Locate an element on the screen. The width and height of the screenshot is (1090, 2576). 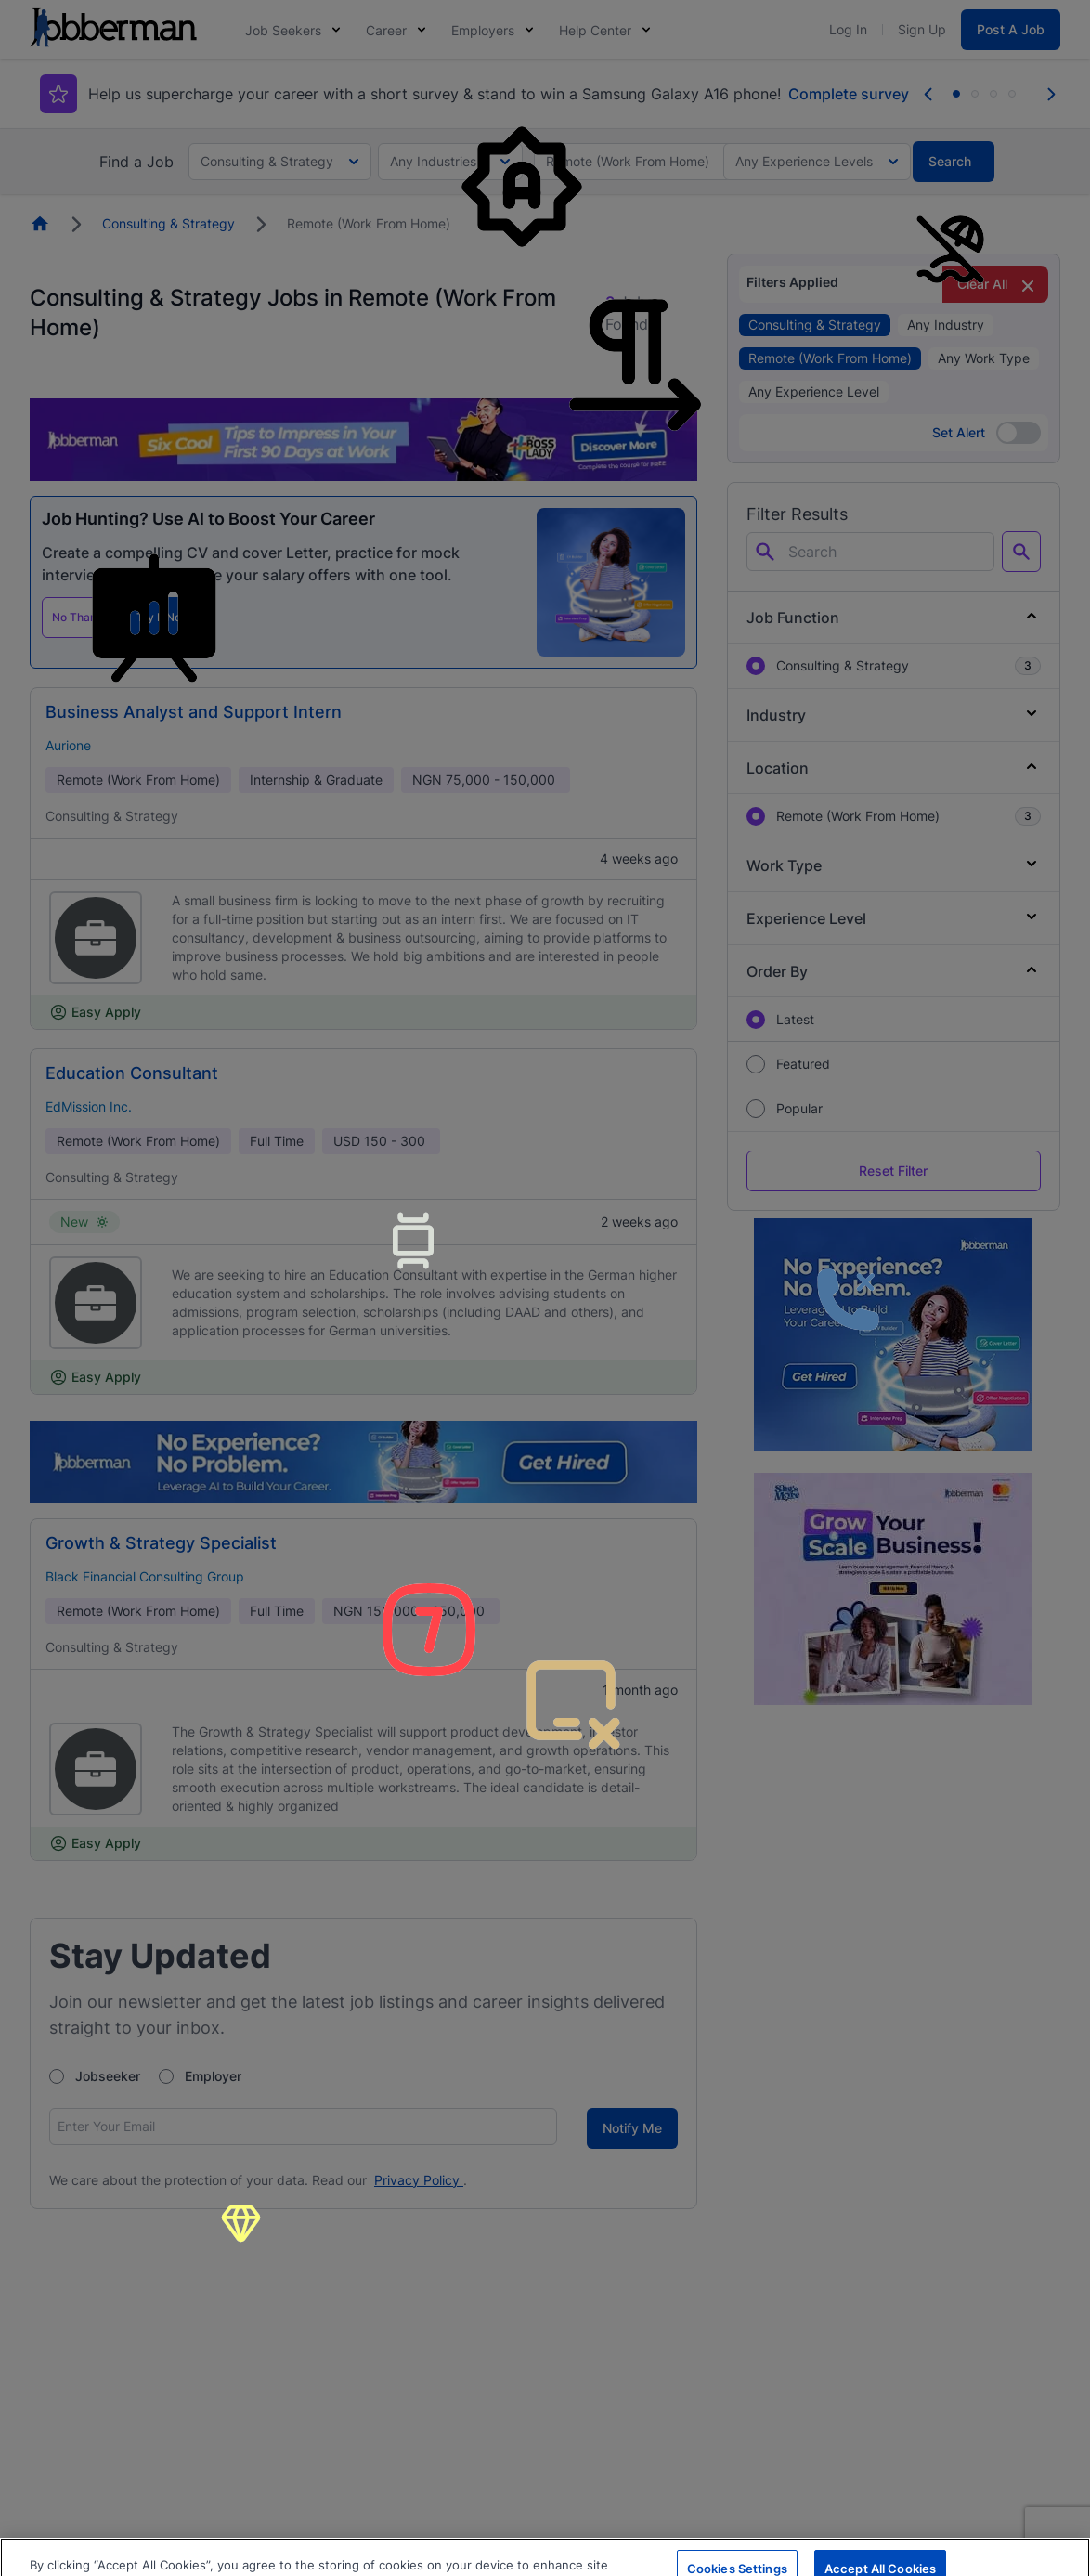
enable automatic brightness adjustment is located at coordinates (522, 187).